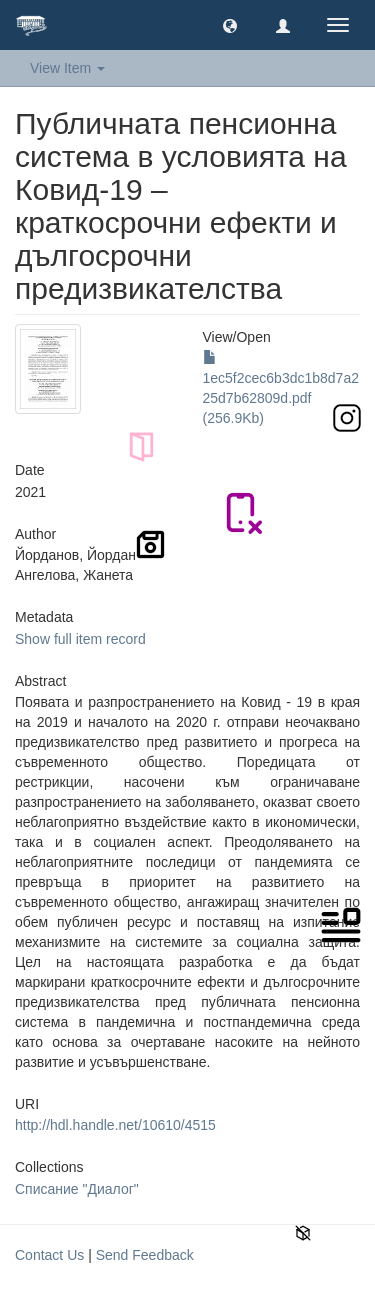 This screenshot has width=375, height=1315. Describe the element at coordinates (240, 512) in the screenshot. I see `disconnect mobile device` at that location.